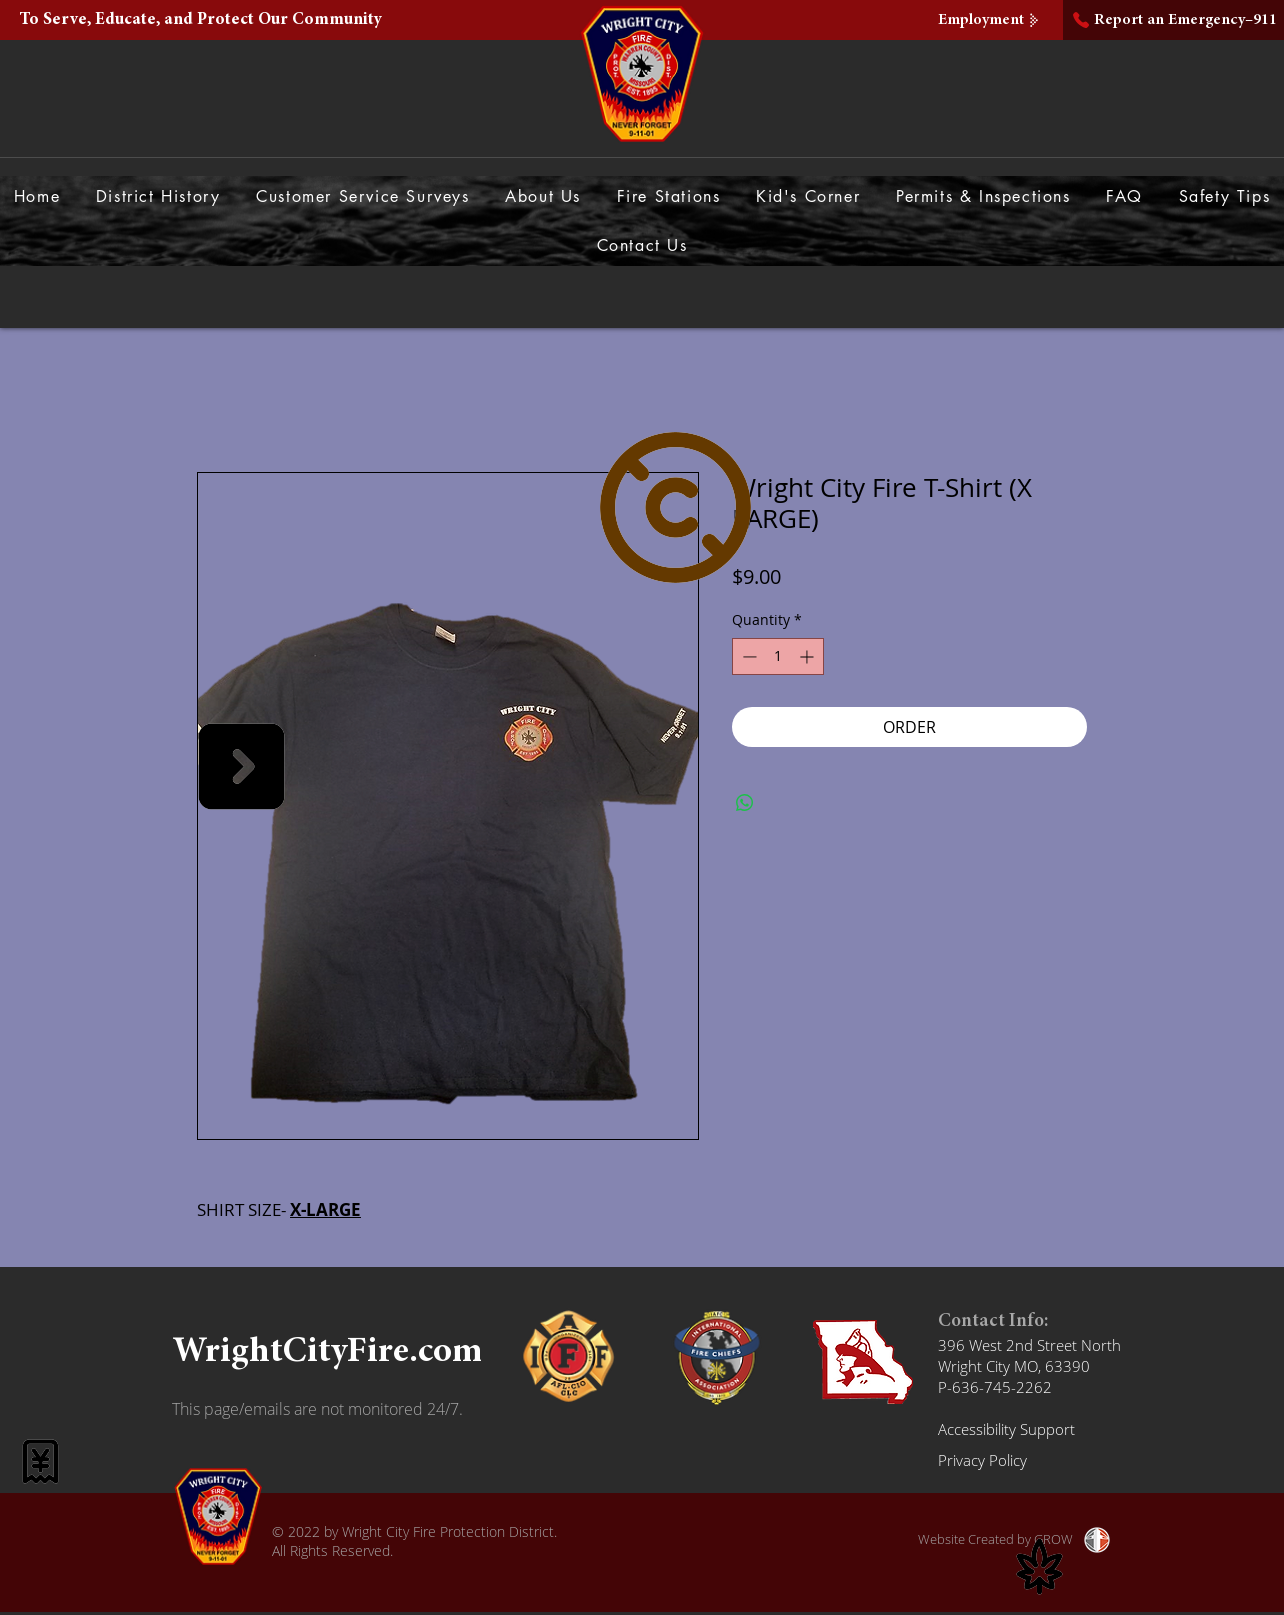  What do you see at coordinates (40, 1461) in the screenshot?
I see `view yen transaction receipt` at bounding box center [40, 1461].